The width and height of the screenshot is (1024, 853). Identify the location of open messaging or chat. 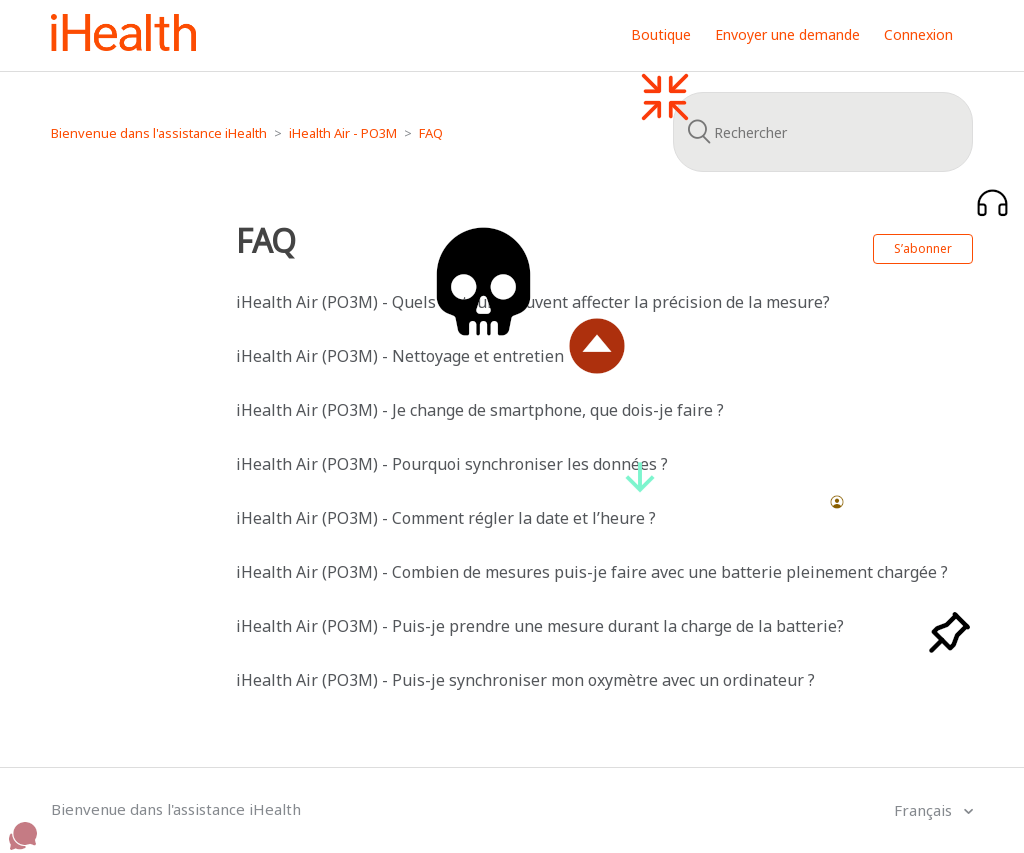
(23, 836).